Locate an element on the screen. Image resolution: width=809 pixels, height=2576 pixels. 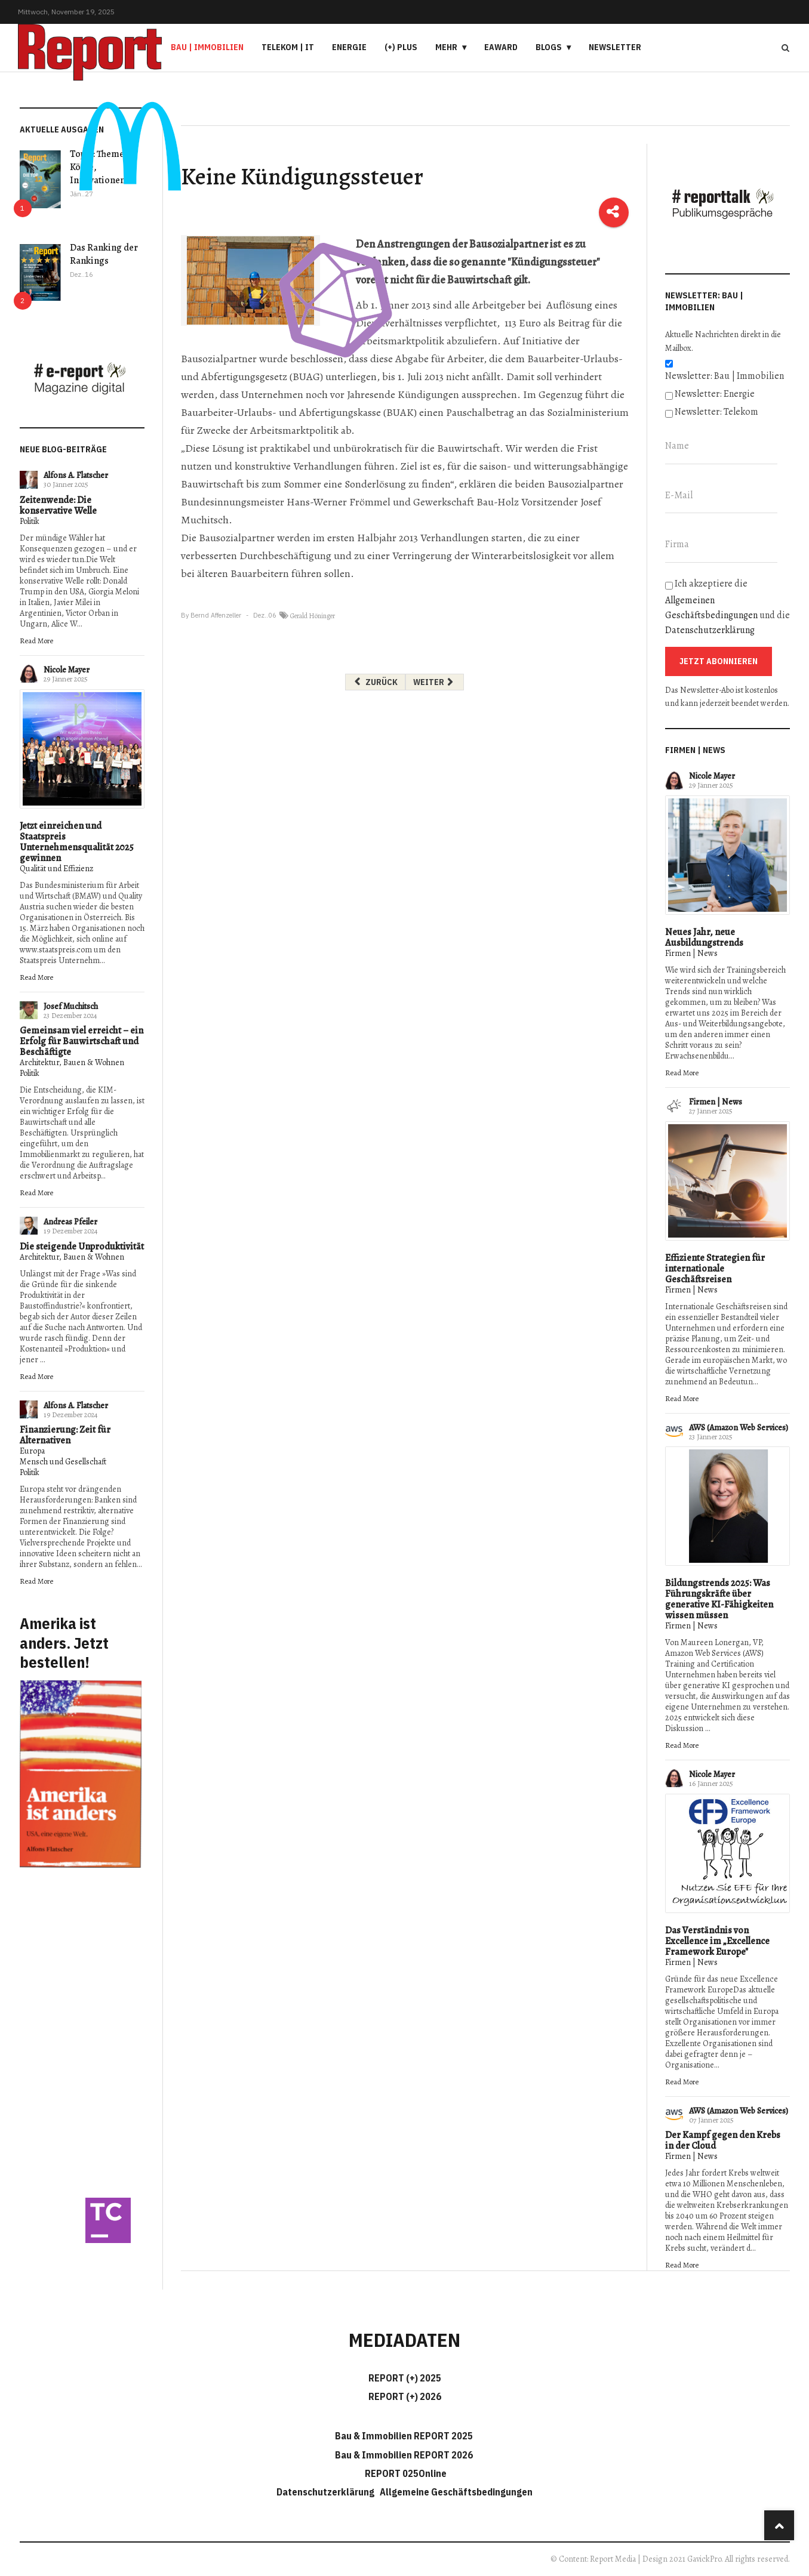
open the McDonald's app is located at coordinates (130, 146).